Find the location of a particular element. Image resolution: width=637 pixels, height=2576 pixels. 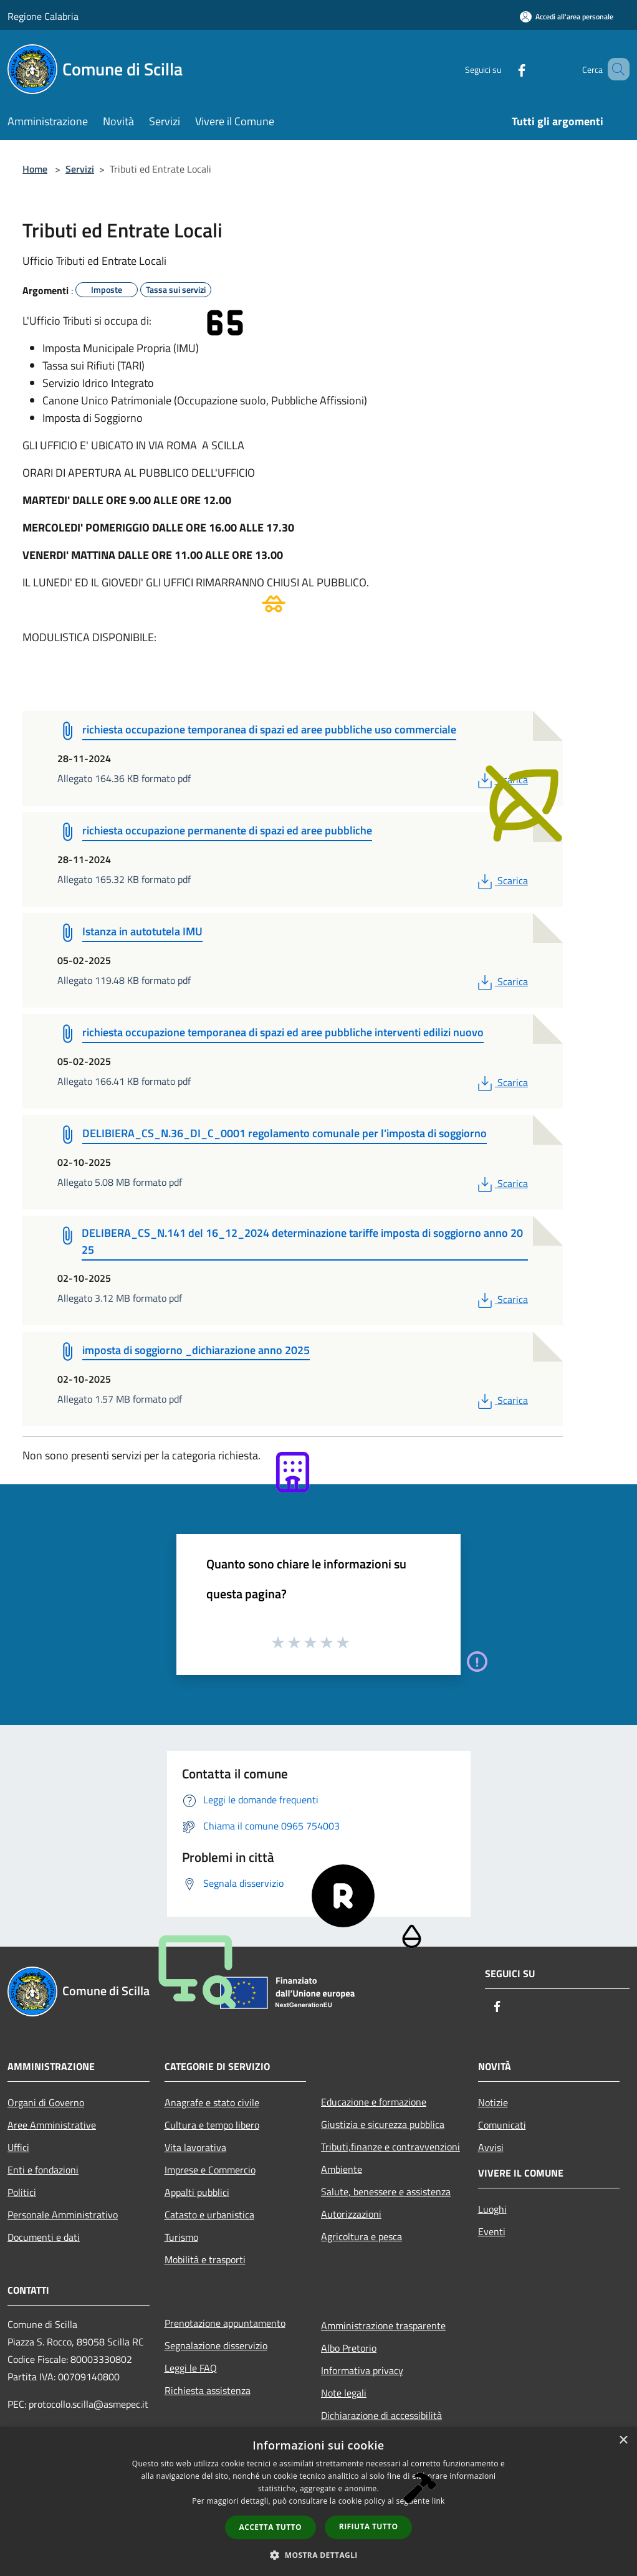

indicates a warning or alert requiring attention is located at coordinates (477, 1661).